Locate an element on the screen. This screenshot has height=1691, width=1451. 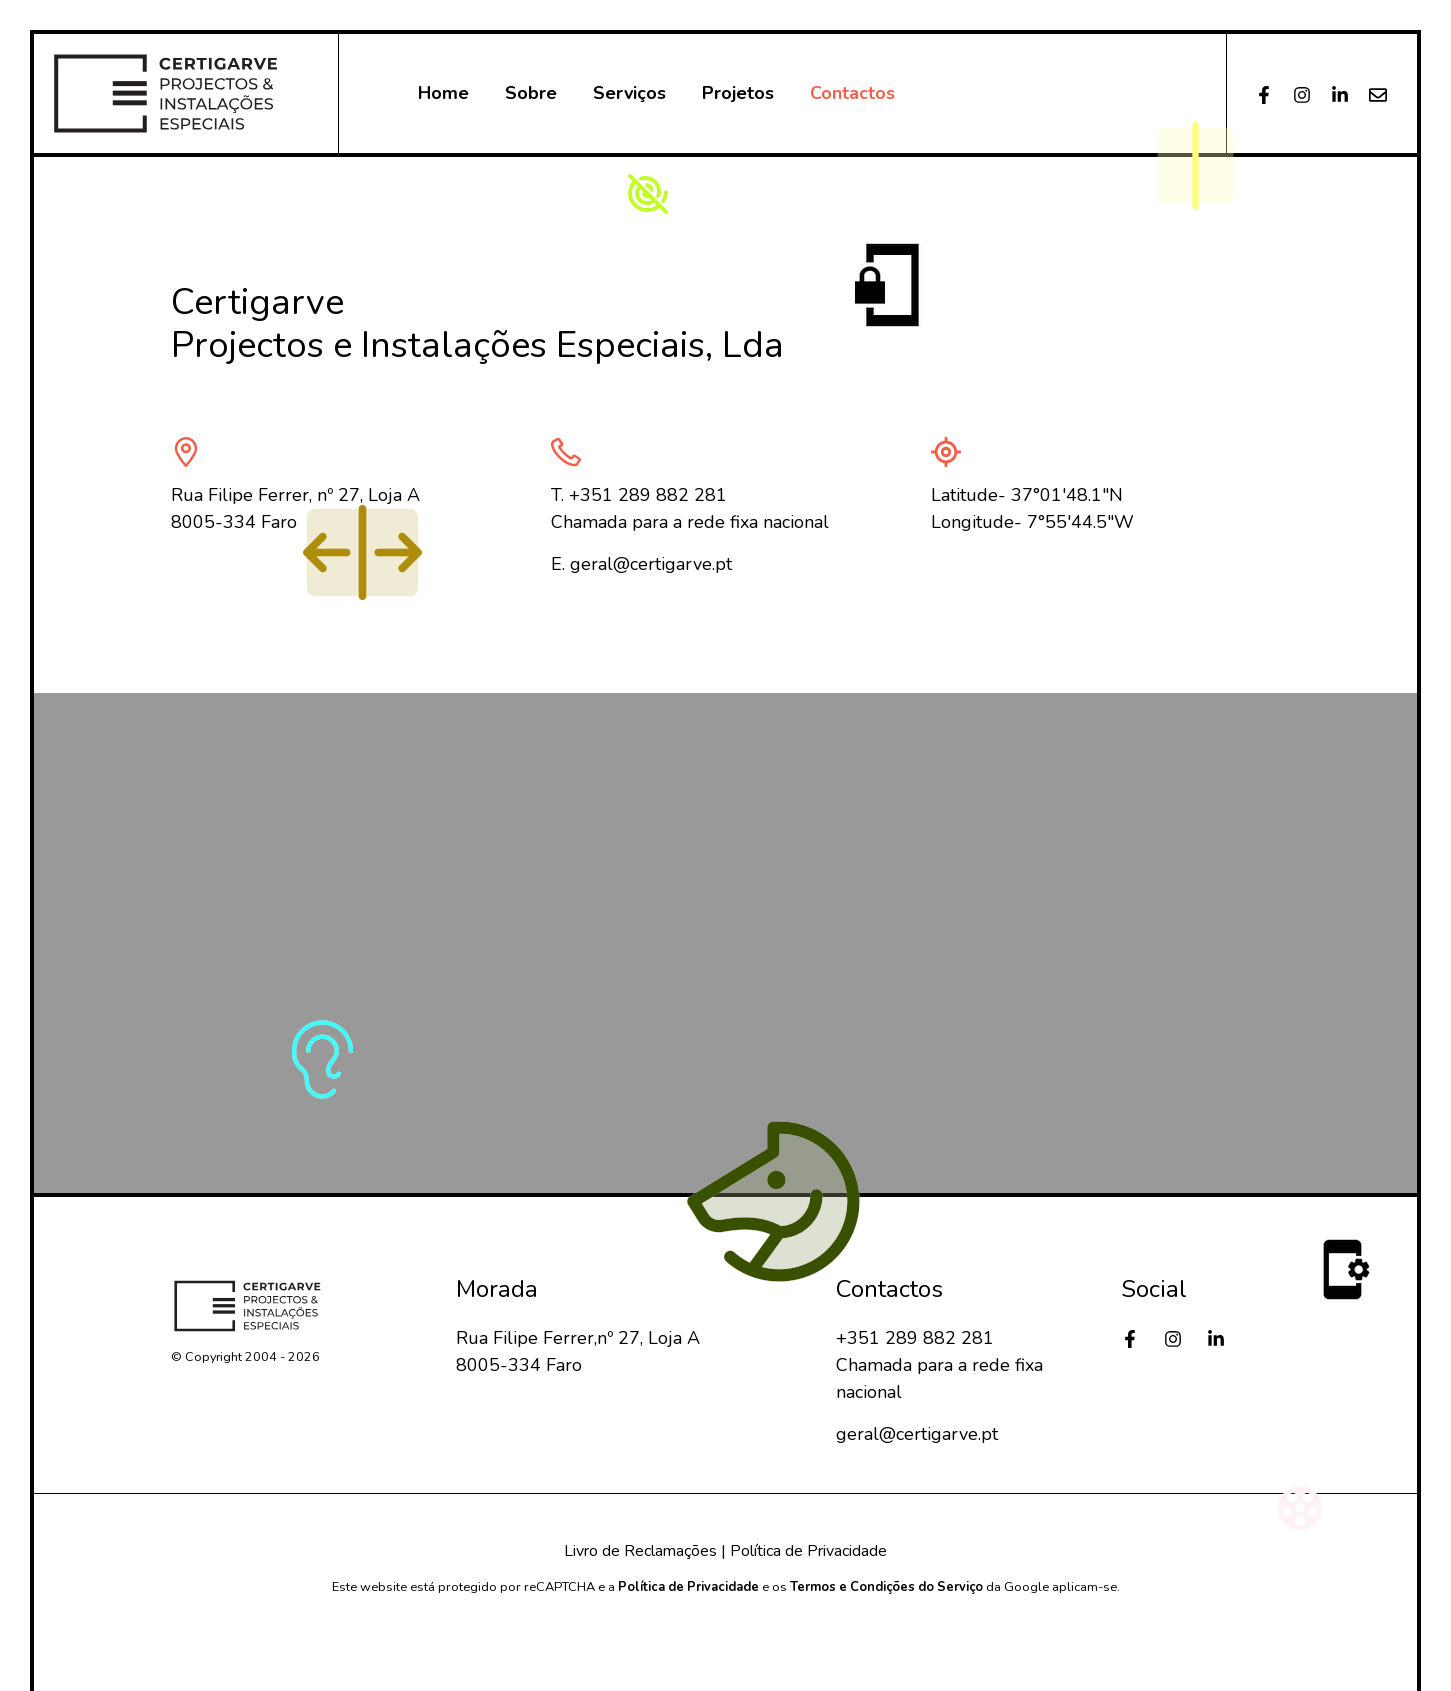
expand content horizontally is located at coordinates (362, 552).